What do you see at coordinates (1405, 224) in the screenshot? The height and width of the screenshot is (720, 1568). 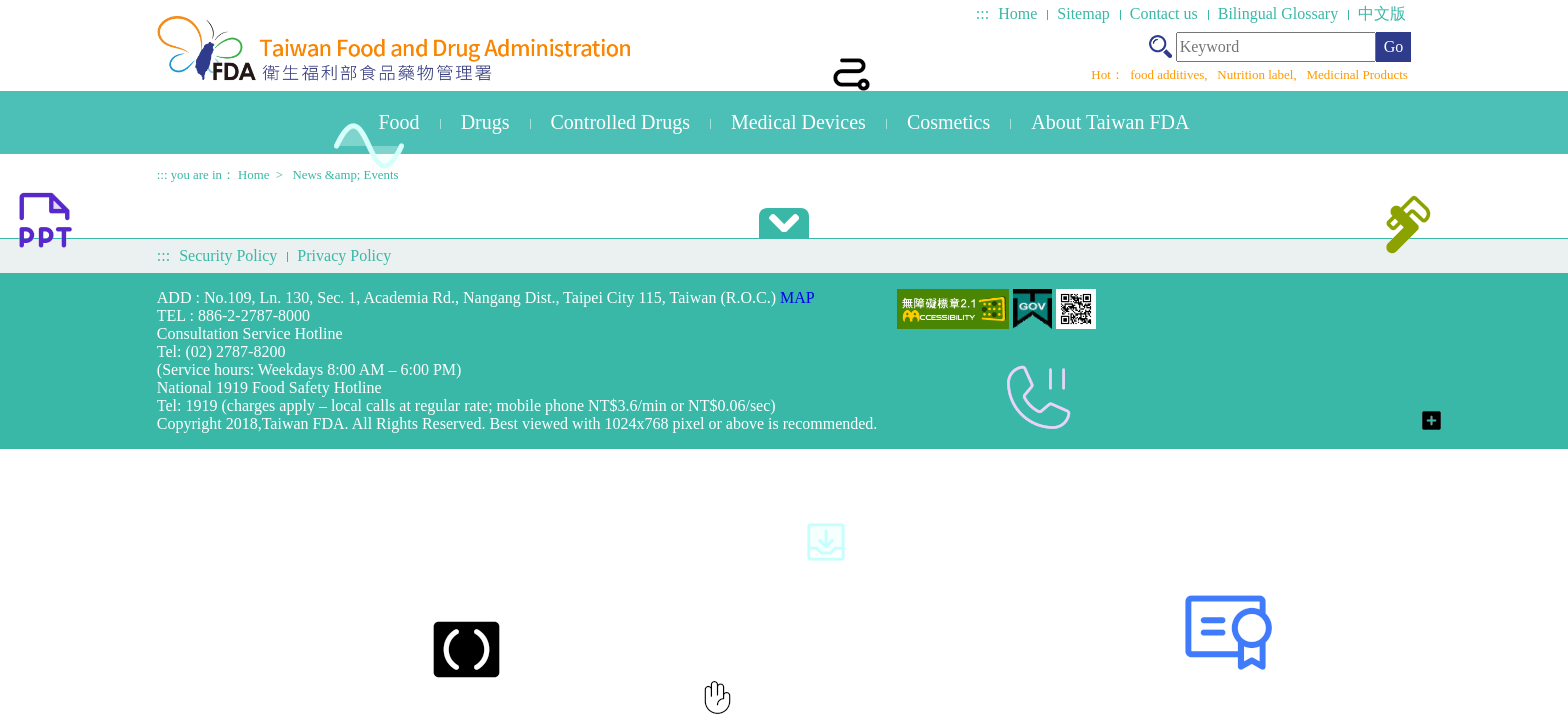 I see `access plumbing or maintenance tools` at bounding box center [1405, 224].